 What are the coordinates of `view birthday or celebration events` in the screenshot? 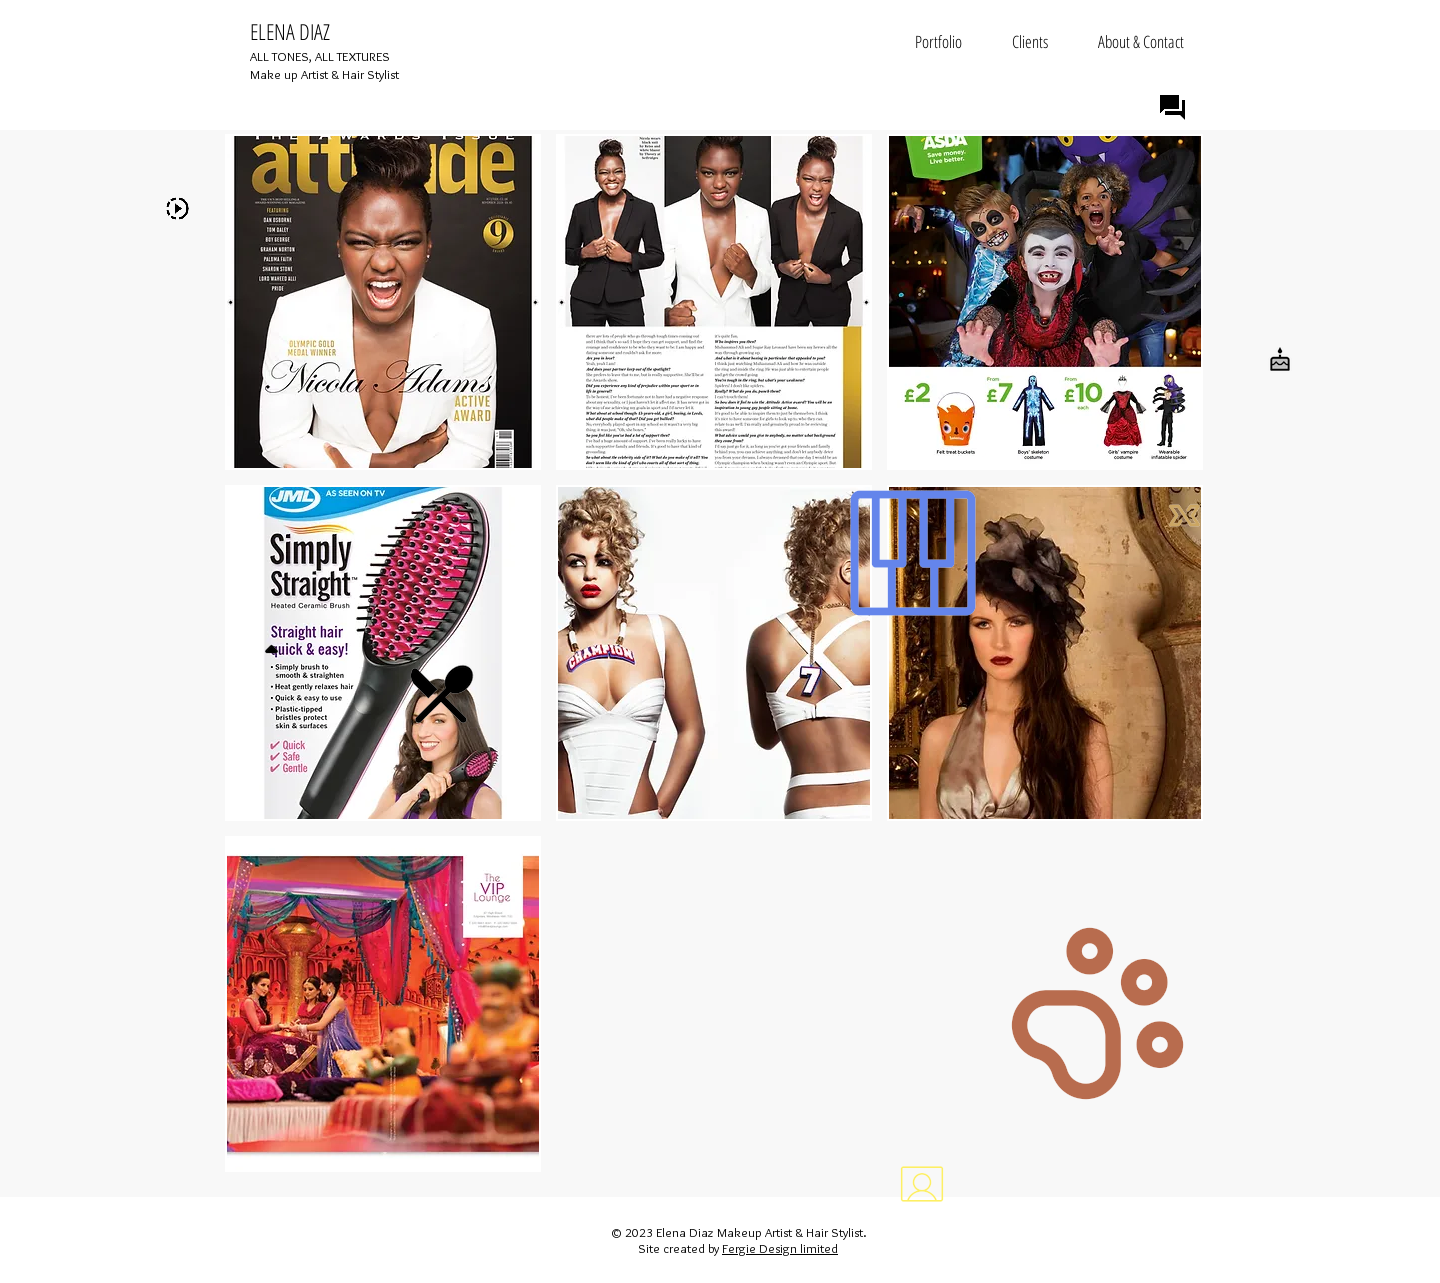 It's located at (1280, 360).